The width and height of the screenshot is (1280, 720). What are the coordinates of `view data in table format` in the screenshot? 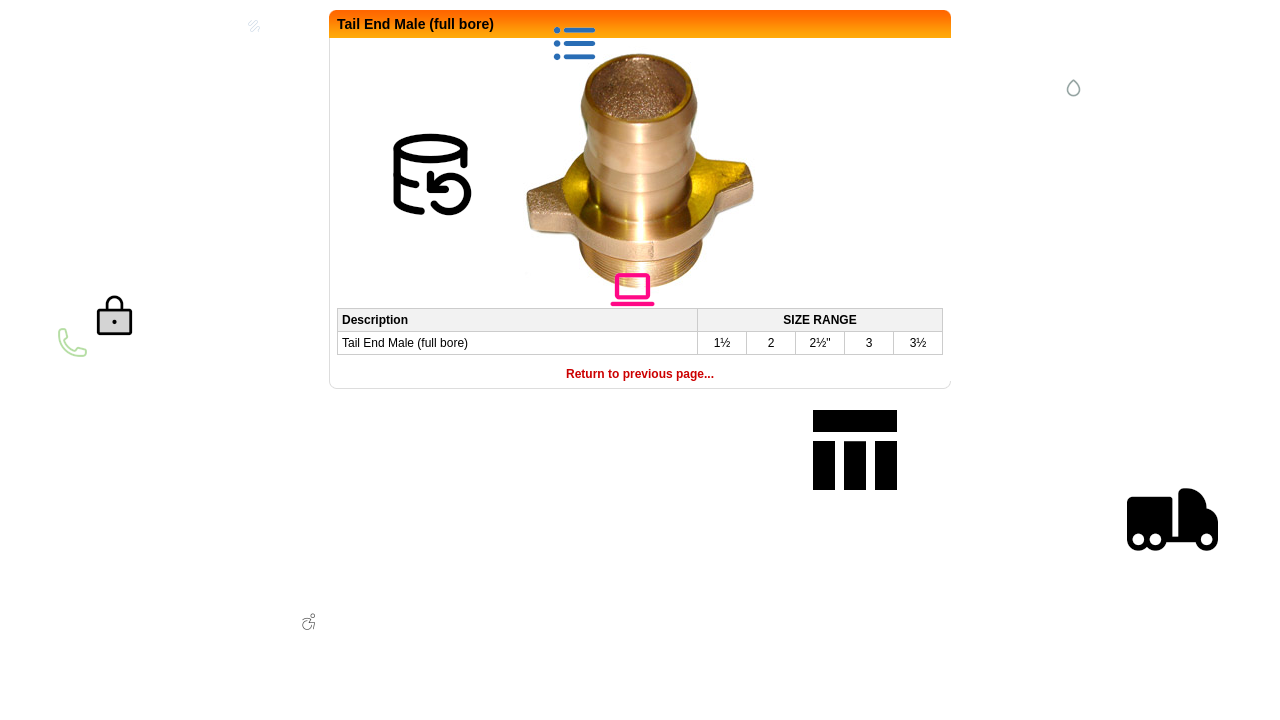 It's located at (853, 450).